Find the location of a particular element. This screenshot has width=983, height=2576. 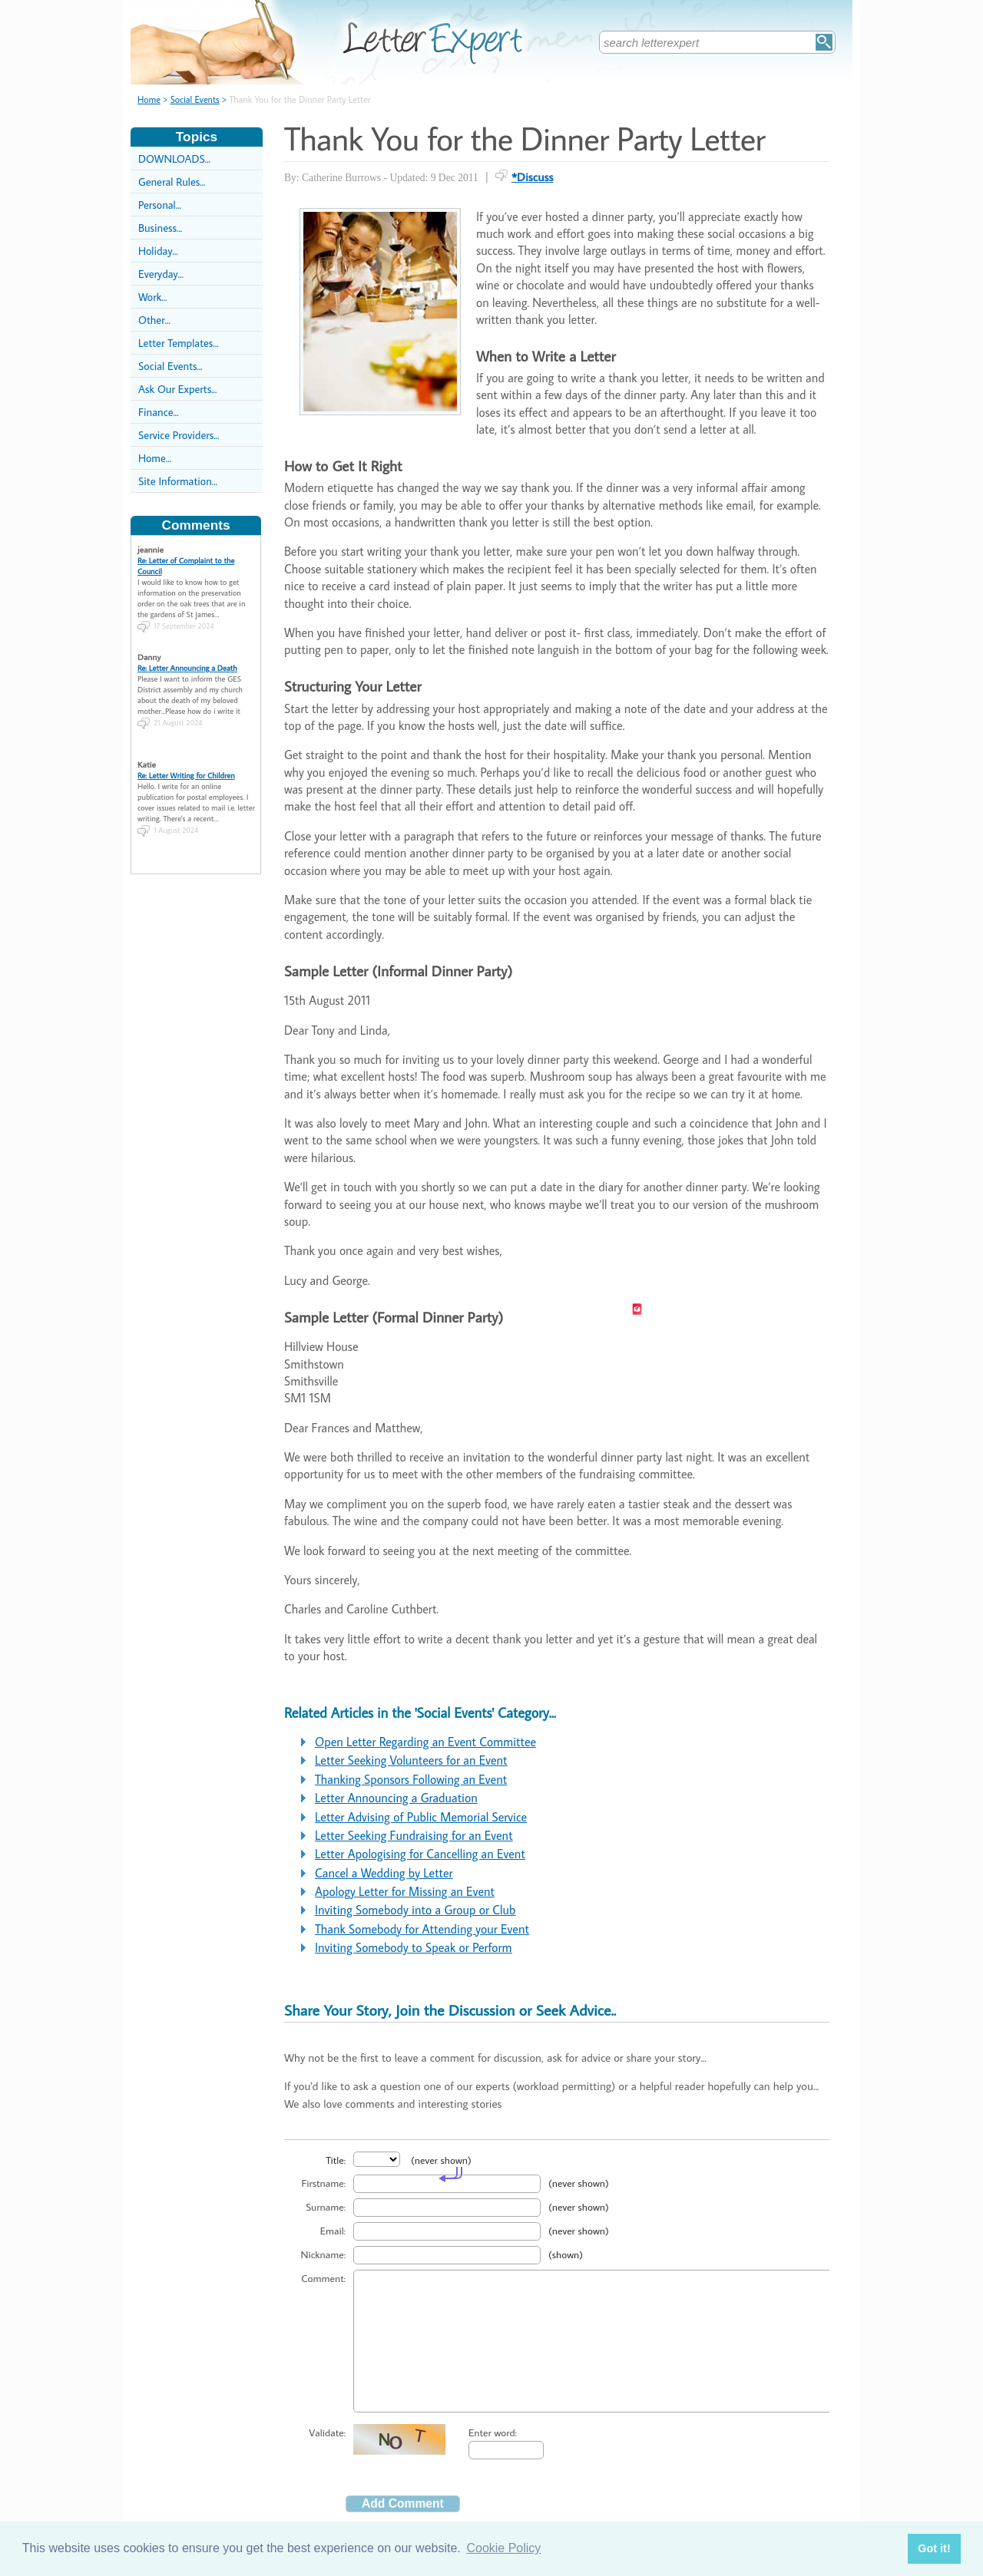

reply to all recipients of an email is located at coordinates (450, 2173).